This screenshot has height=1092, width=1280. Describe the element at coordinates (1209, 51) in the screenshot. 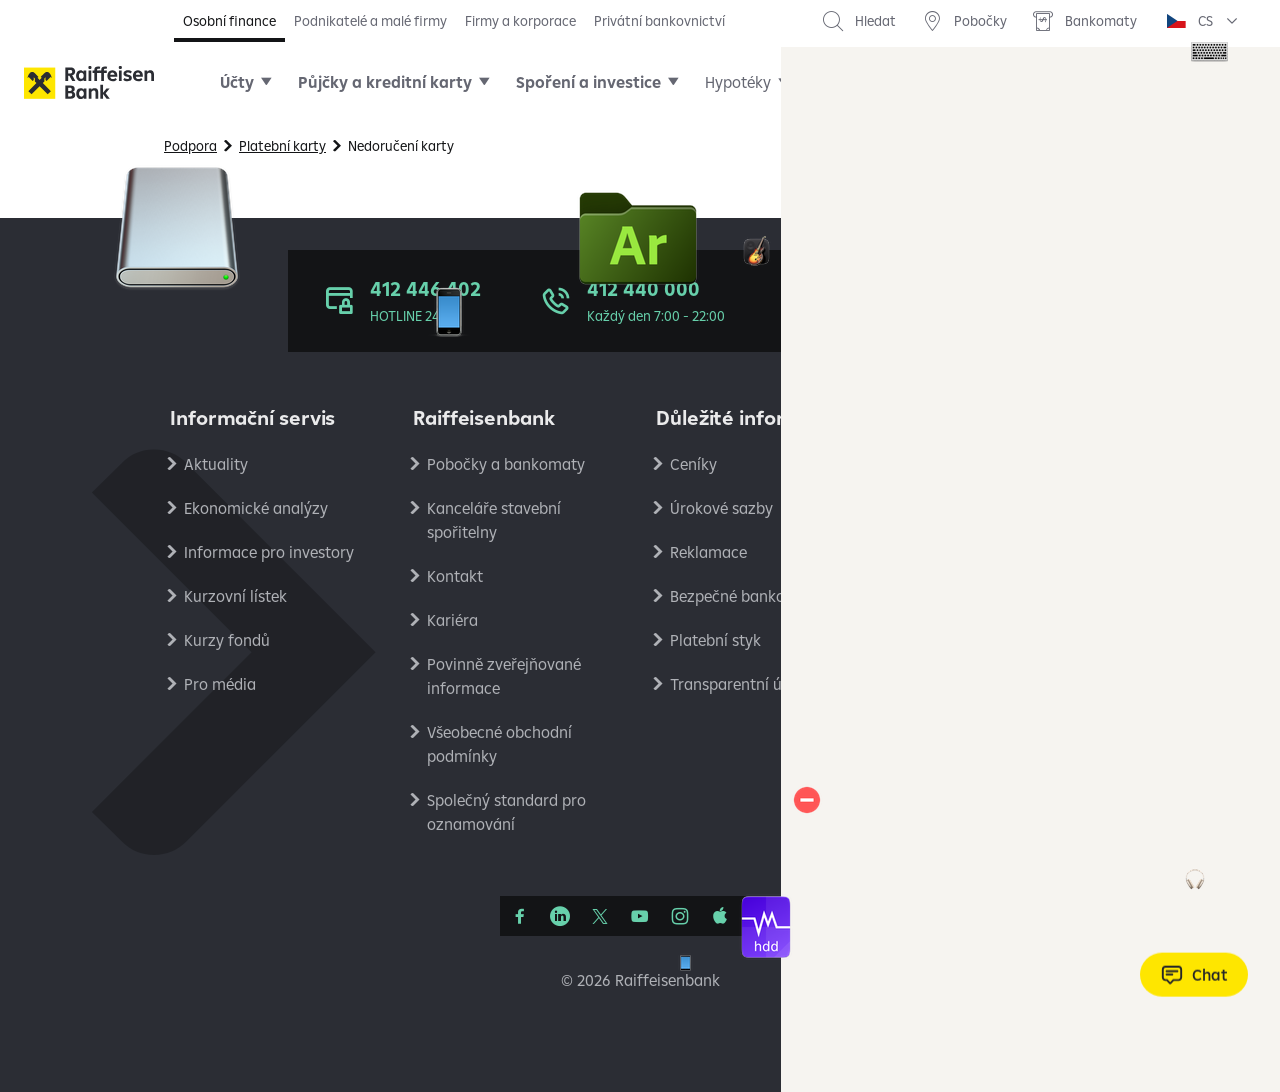

I see `bluetooth keyboard connected` at that location.